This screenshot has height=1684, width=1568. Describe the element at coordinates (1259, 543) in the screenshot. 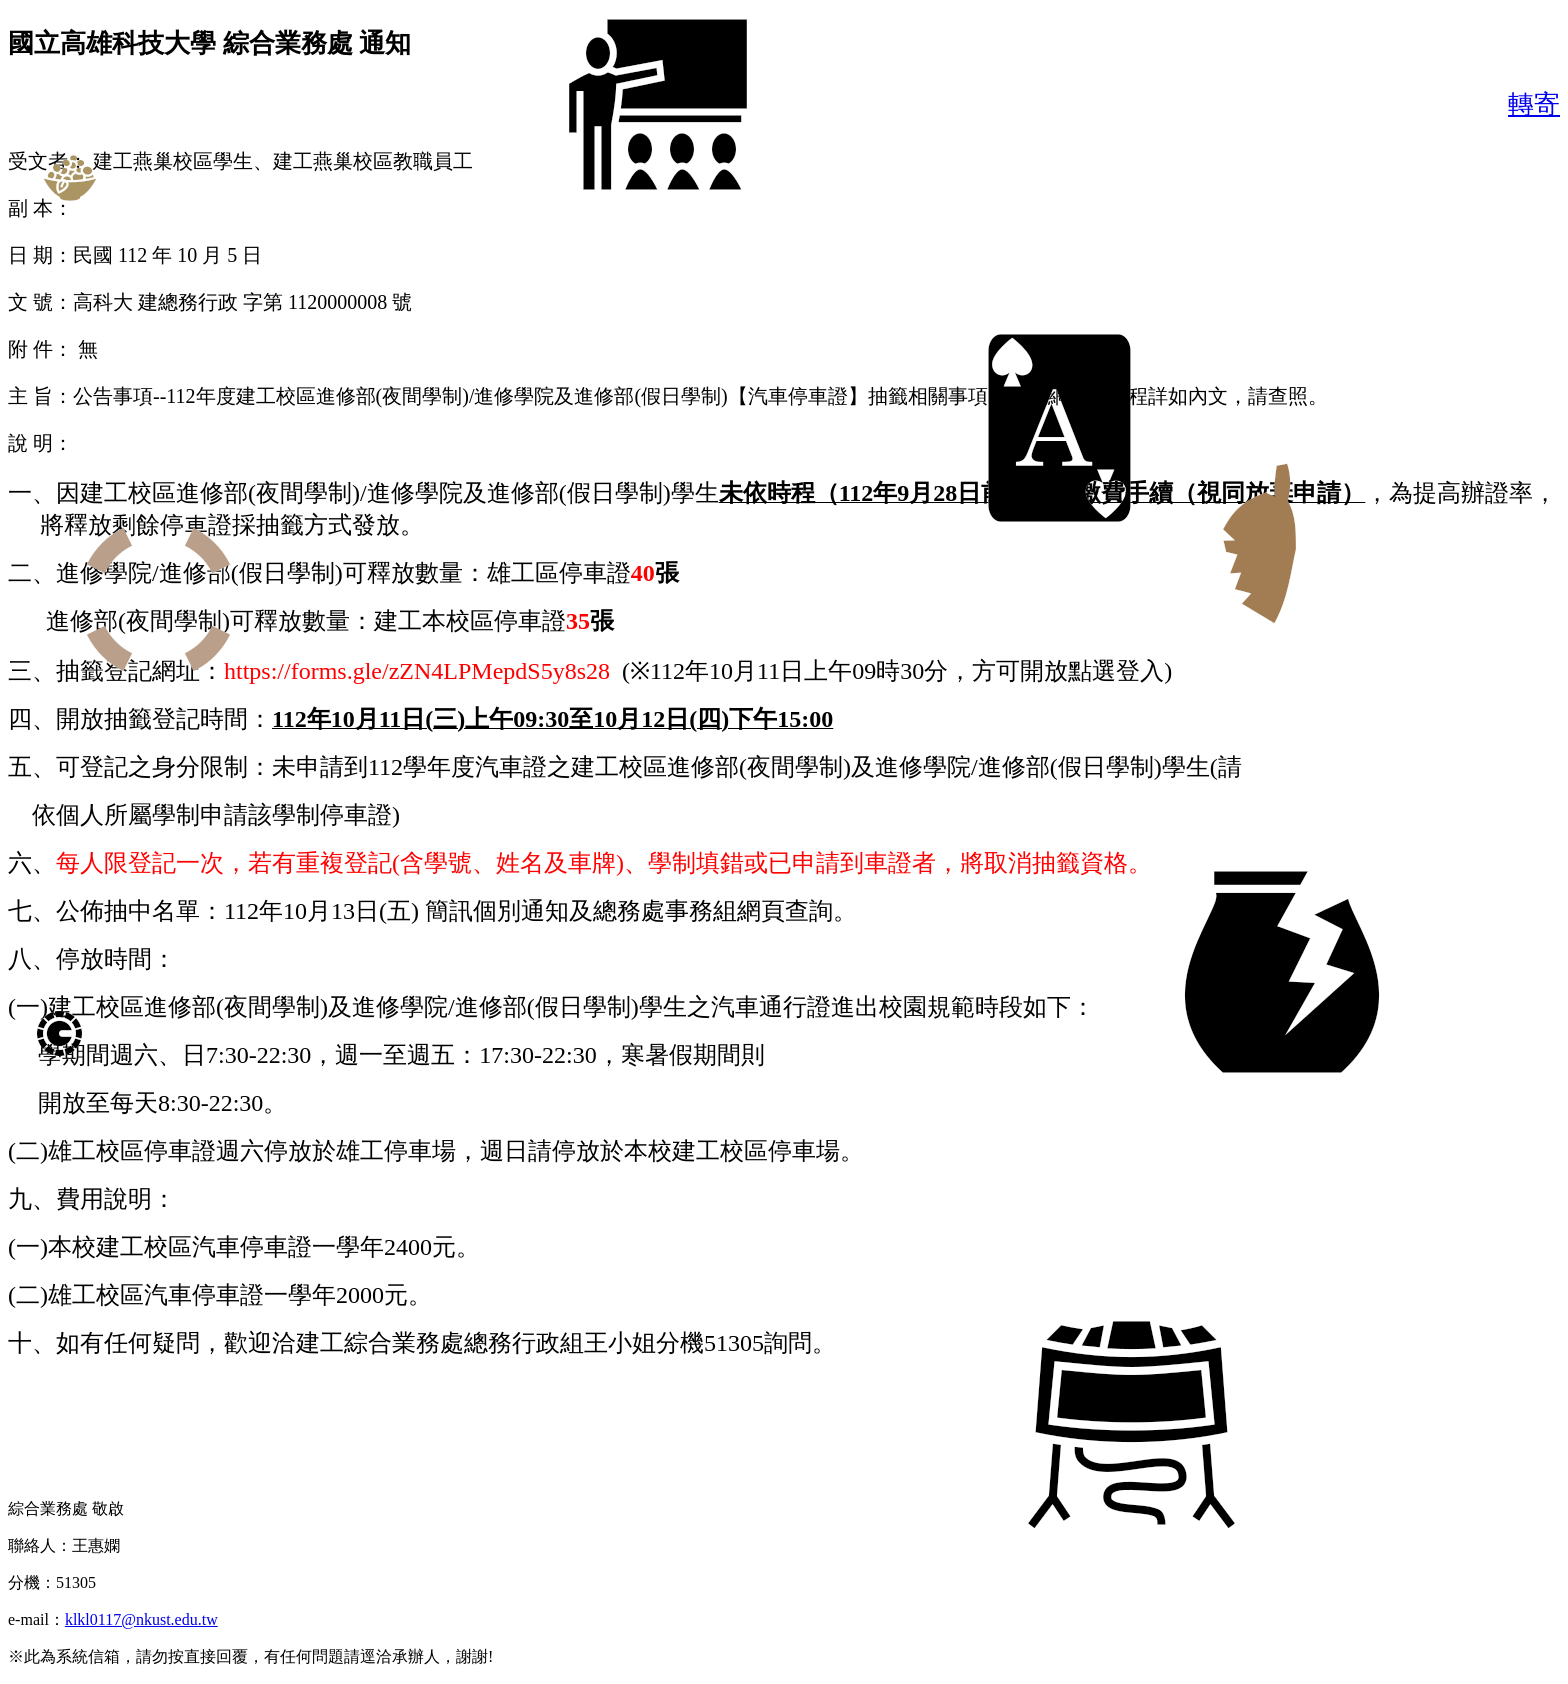

I see `represents Corsica region or Corsican-related content` at that location.